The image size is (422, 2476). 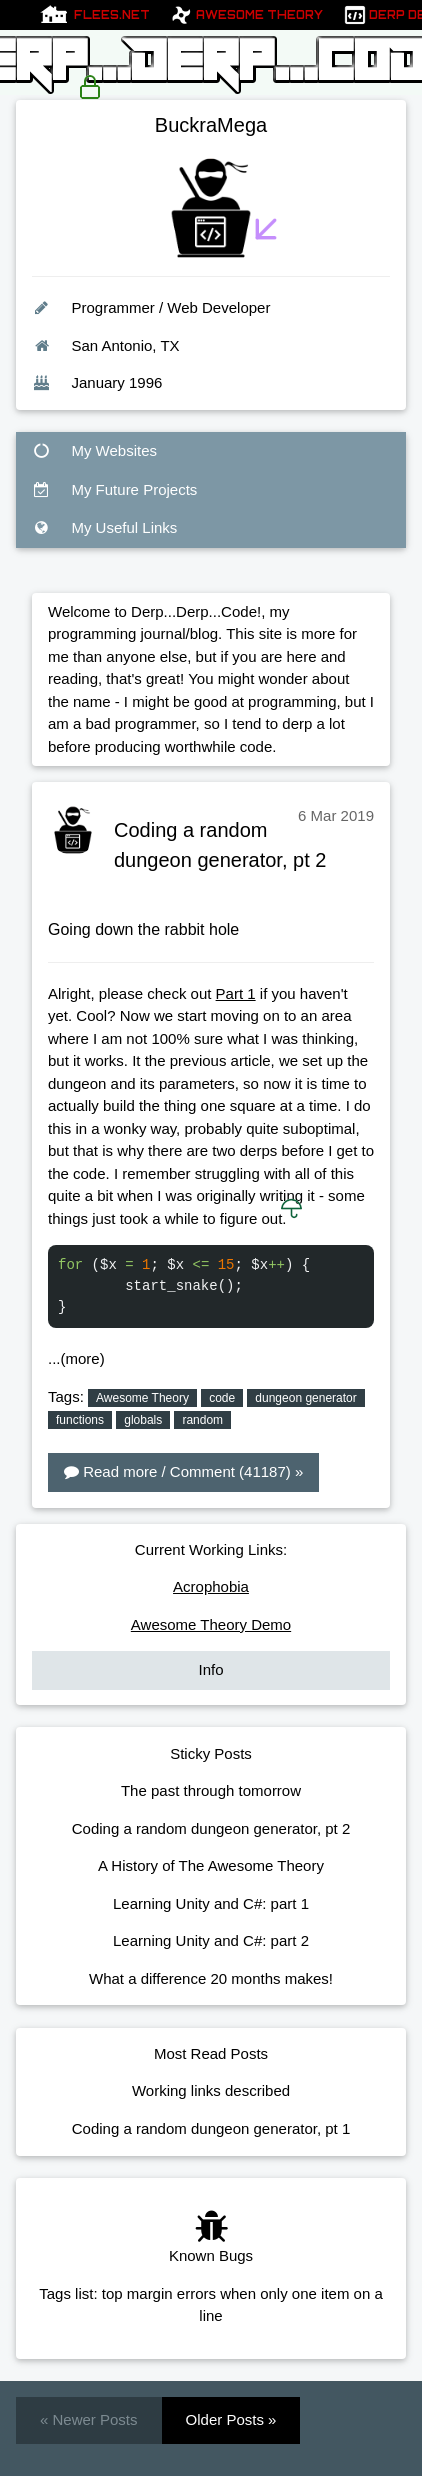 I want to click on indicates a locked or protected item, so click(x=90, y=87).